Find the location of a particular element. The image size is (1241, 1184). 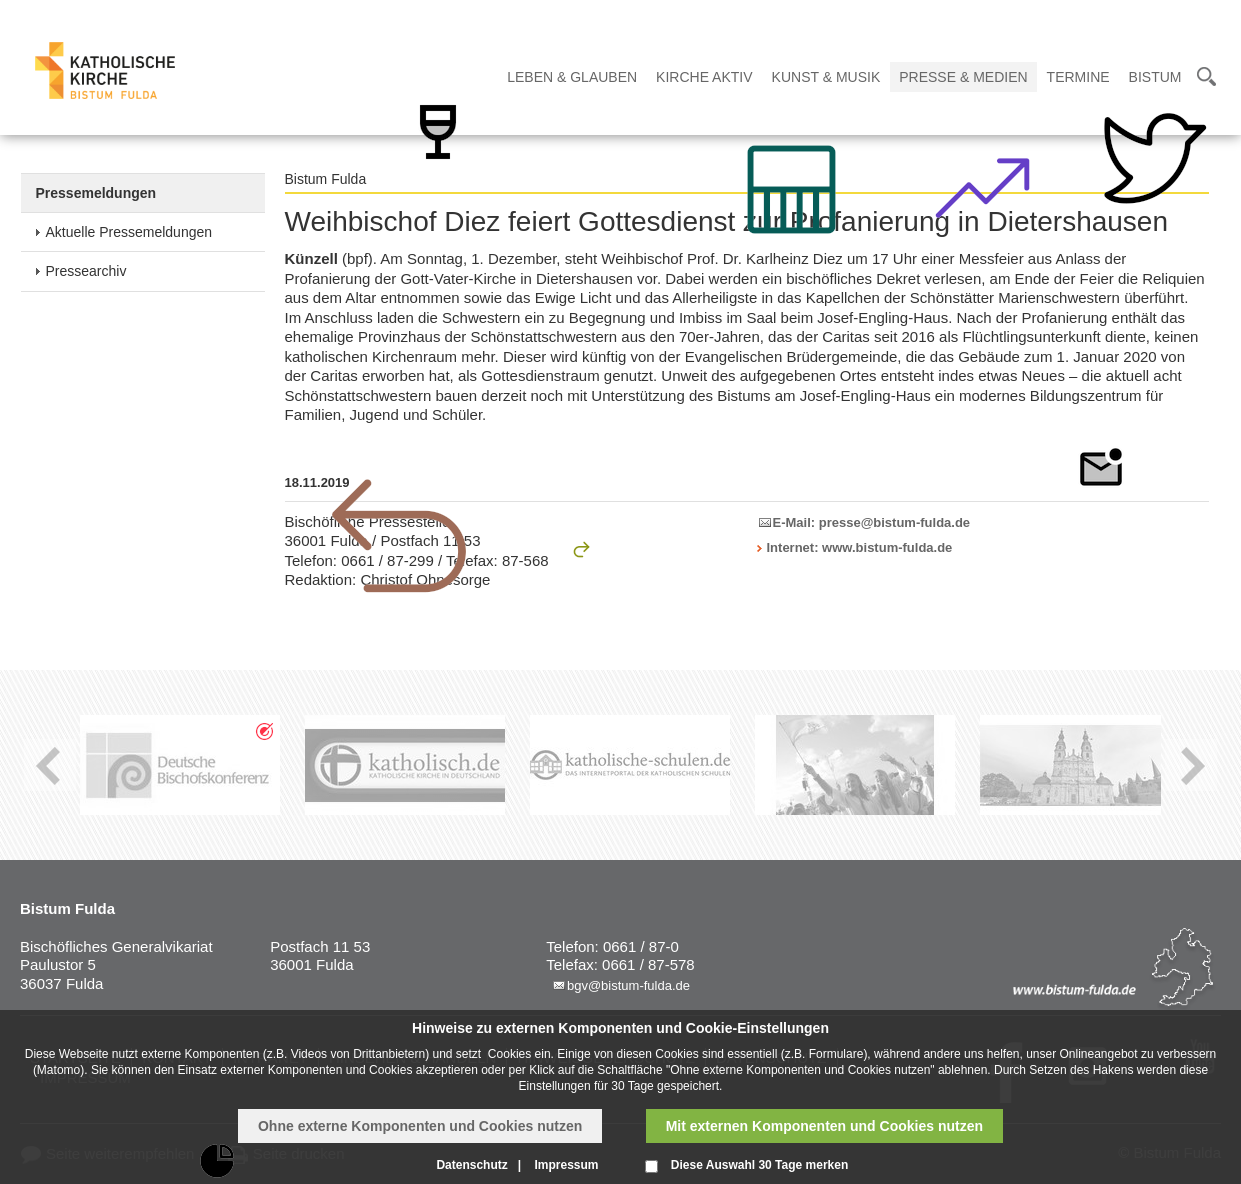

indicates an unread email message is located at coordinates (1101, 469).